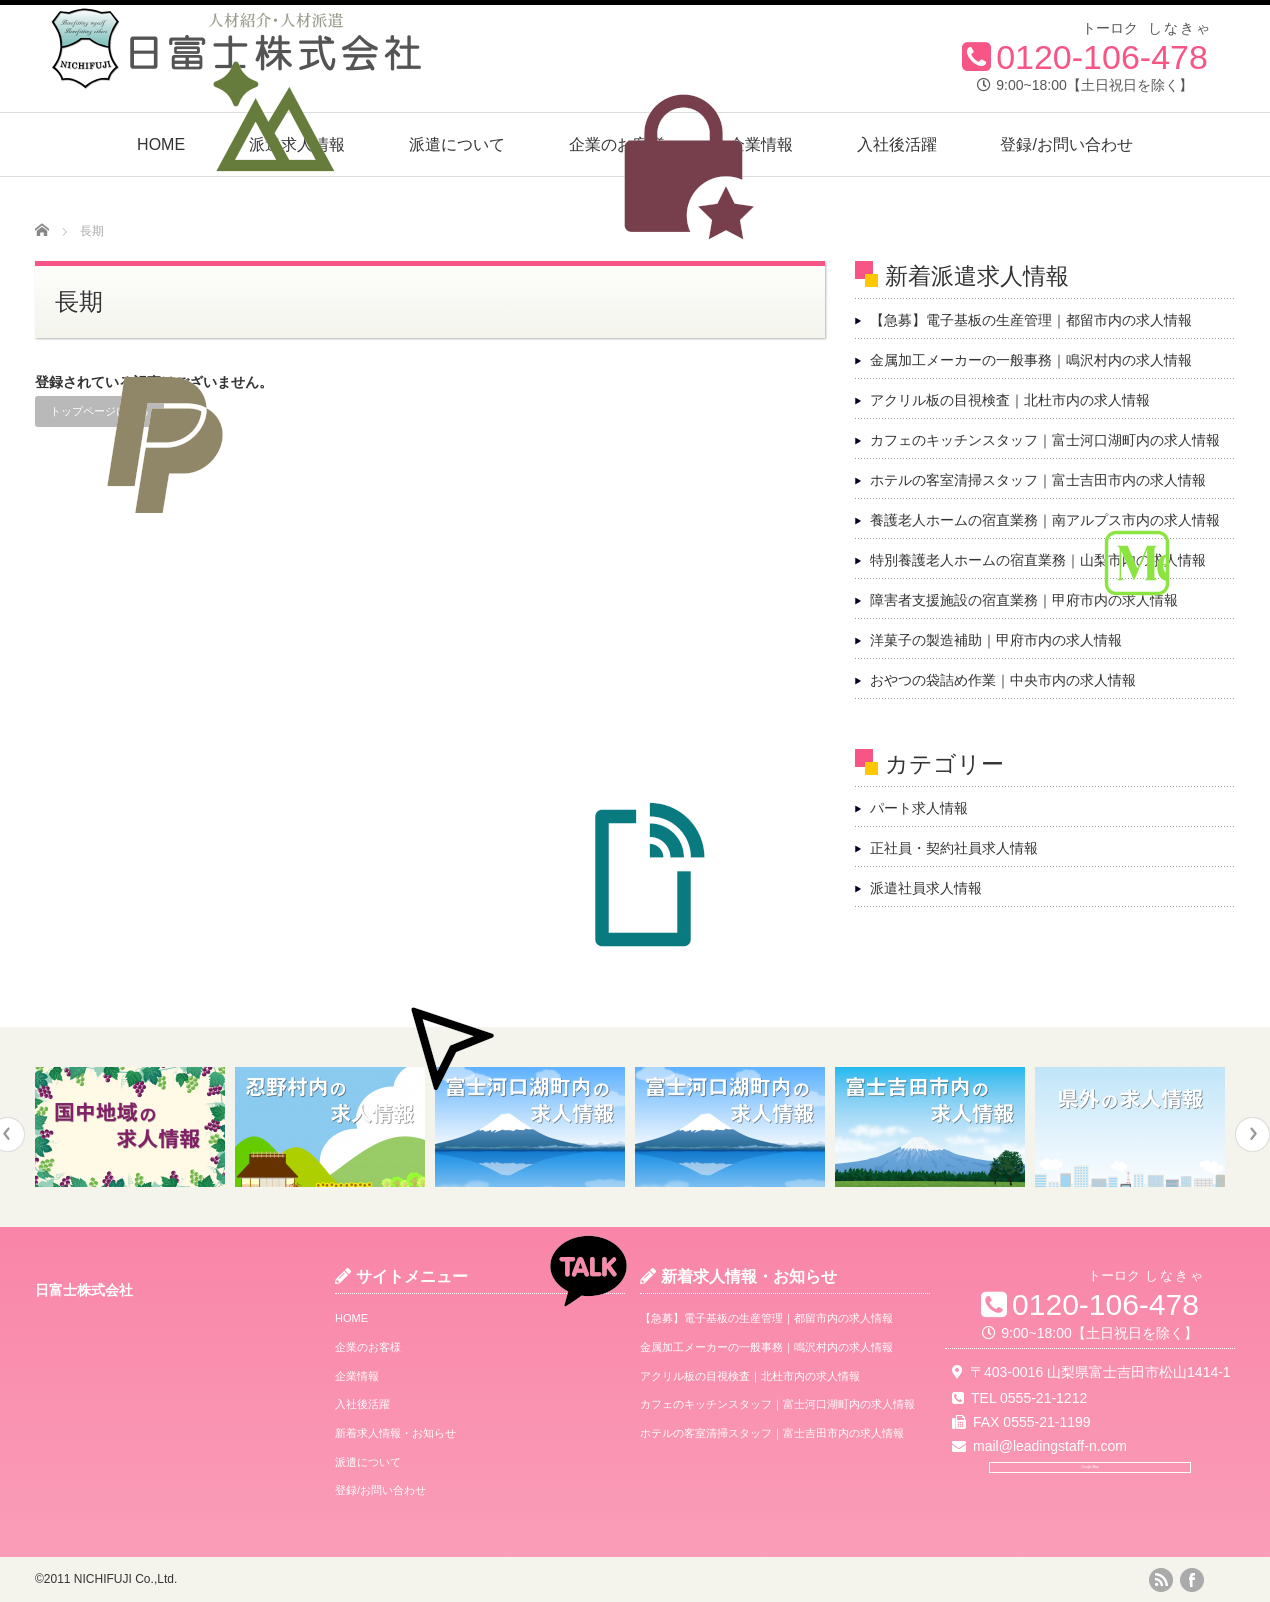 Image resolution: width=1270 pixels, height=1602 pixels. I want to click on mark a security setting as favorite, so click(683, 166).